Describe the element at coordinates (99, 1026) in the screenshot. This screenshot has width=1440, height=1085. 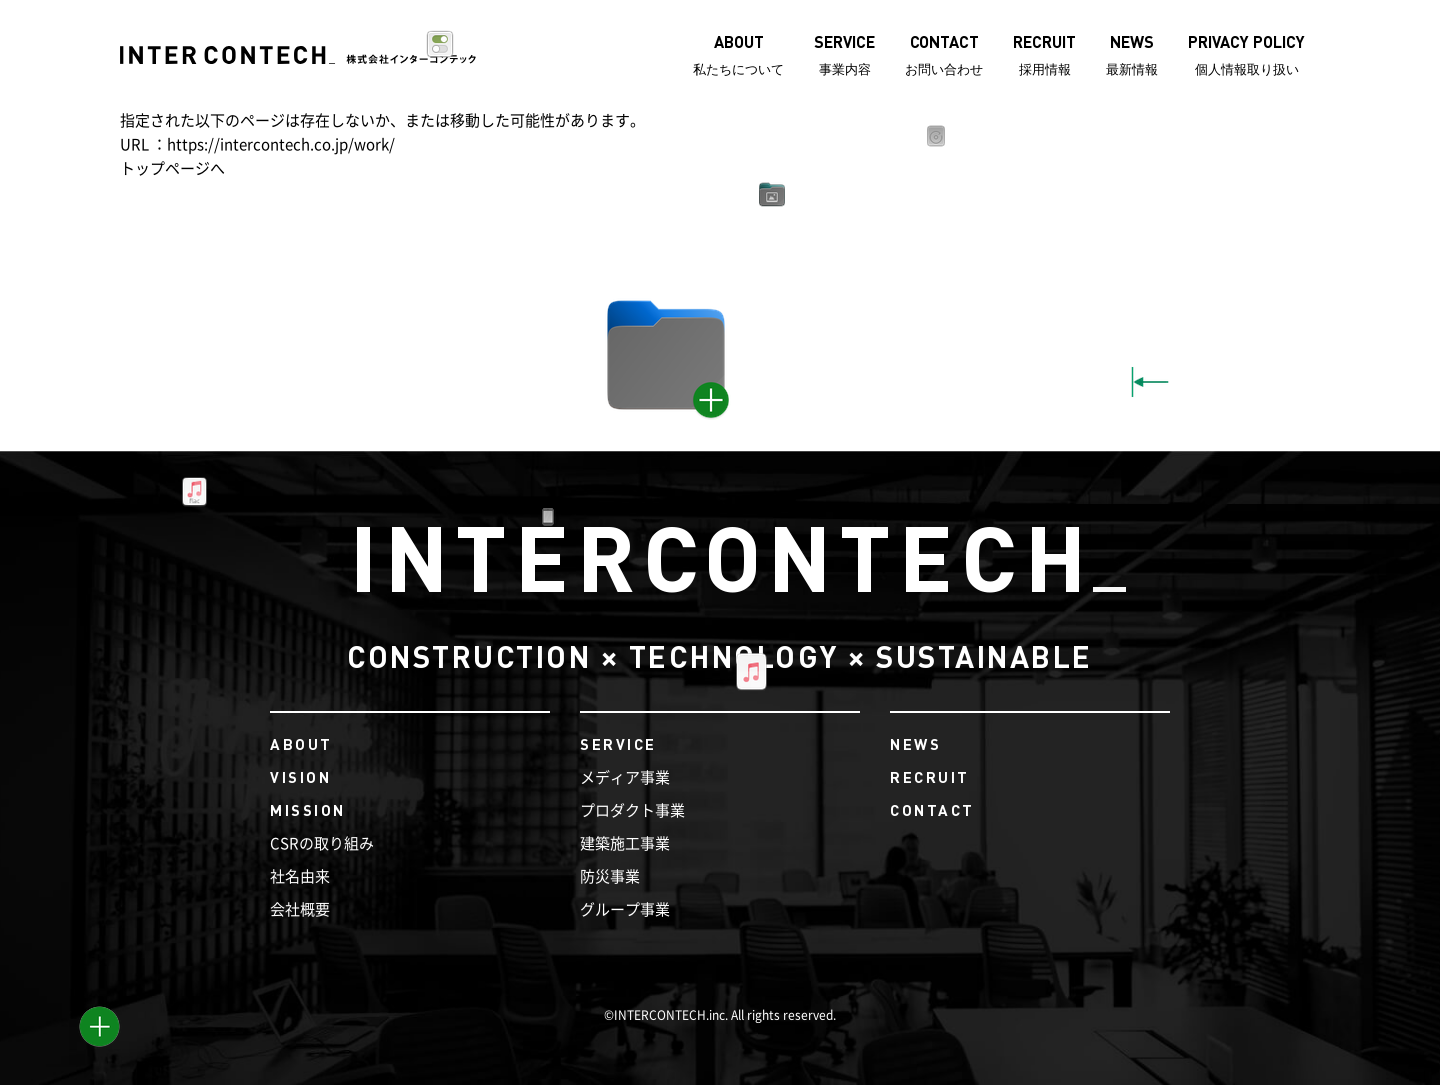
I see `add a new item to a list` at that location.